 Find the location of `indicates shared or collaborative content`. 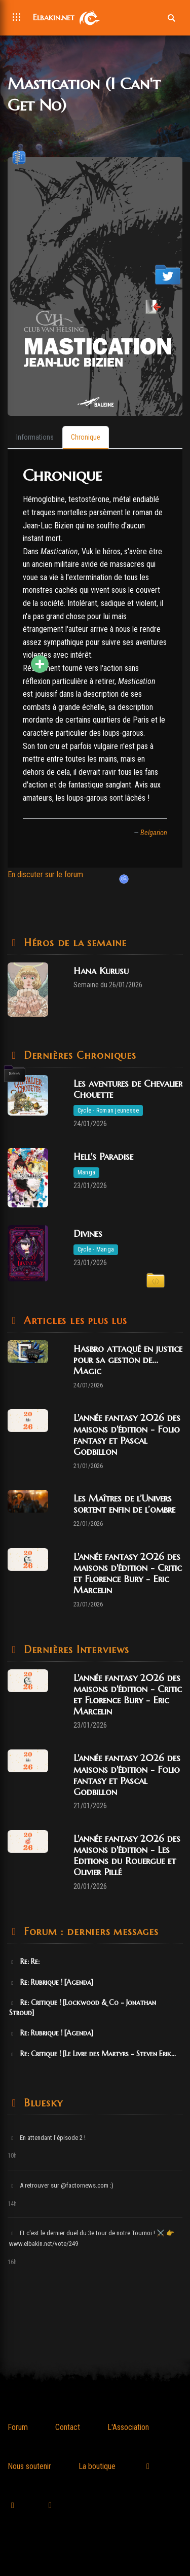

indicates shared or collaborative content is located at coordinates (124, 879).